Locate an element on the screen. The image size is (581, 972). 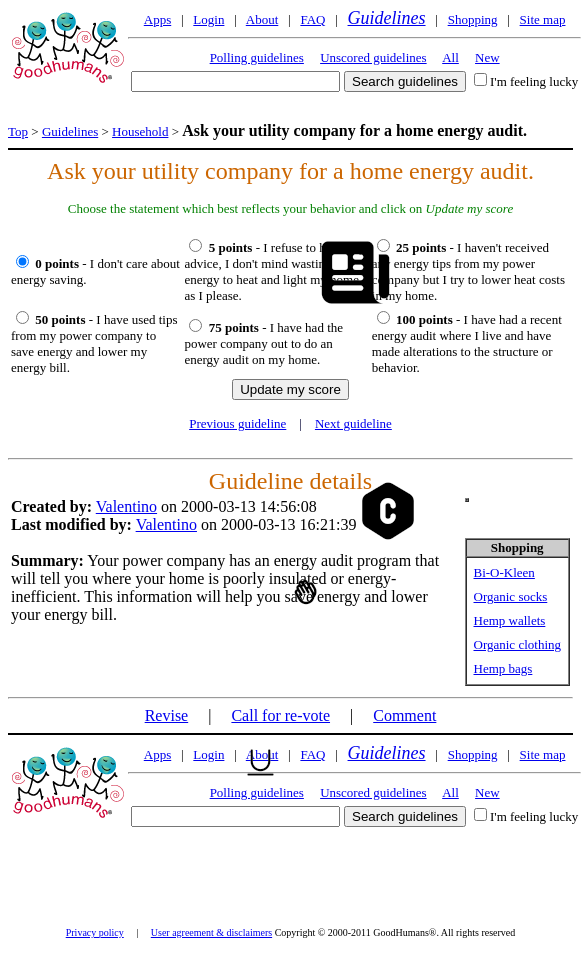
apply underline formatting to selected text is located at coordinates (260, 762).